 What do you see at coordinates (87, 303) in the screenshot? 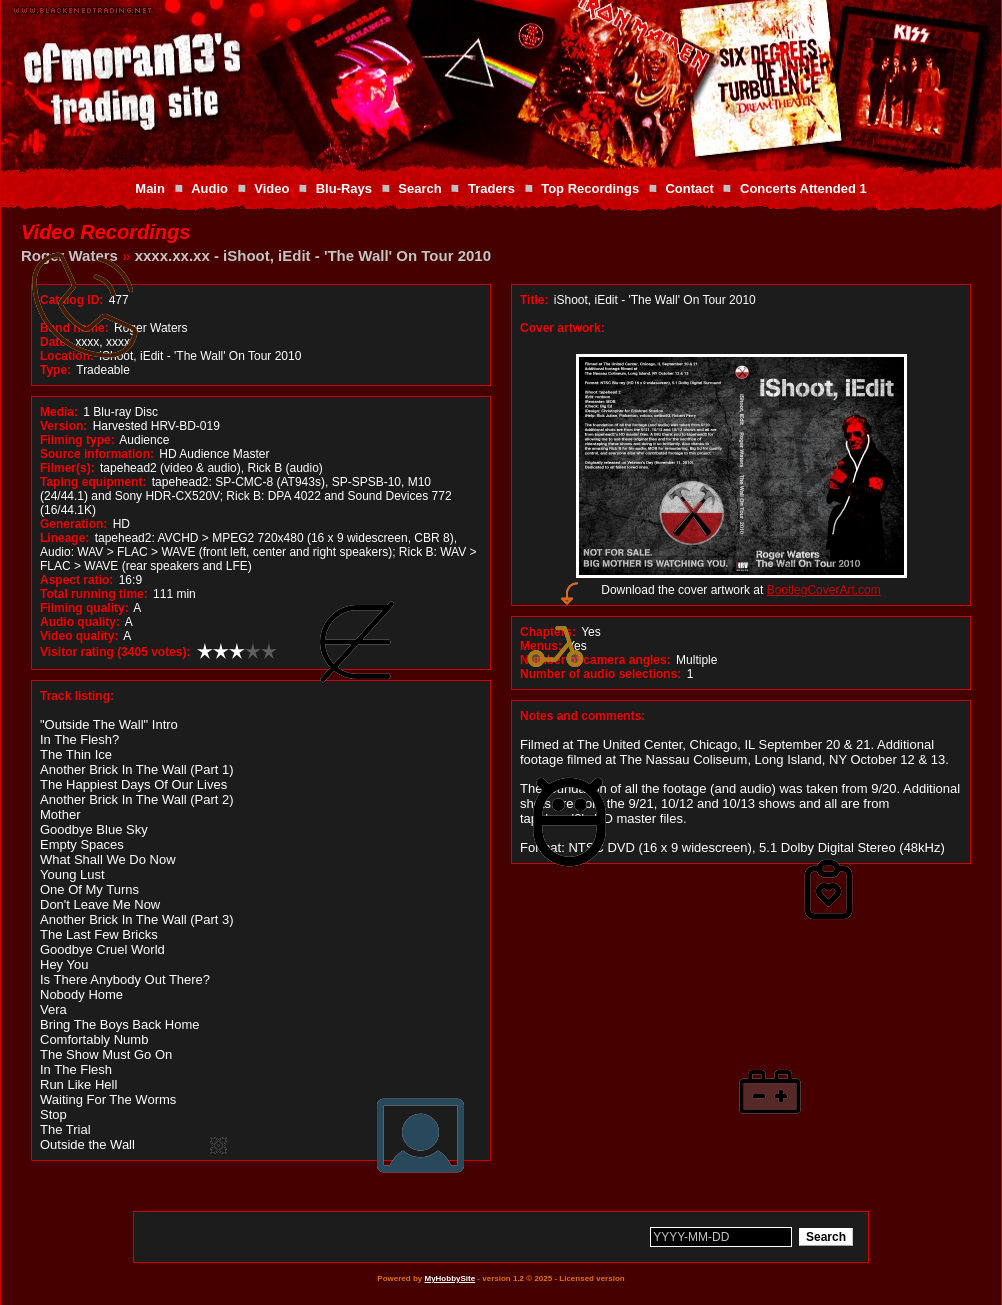
I see `make a phone call` at bounding box center [87, 303].